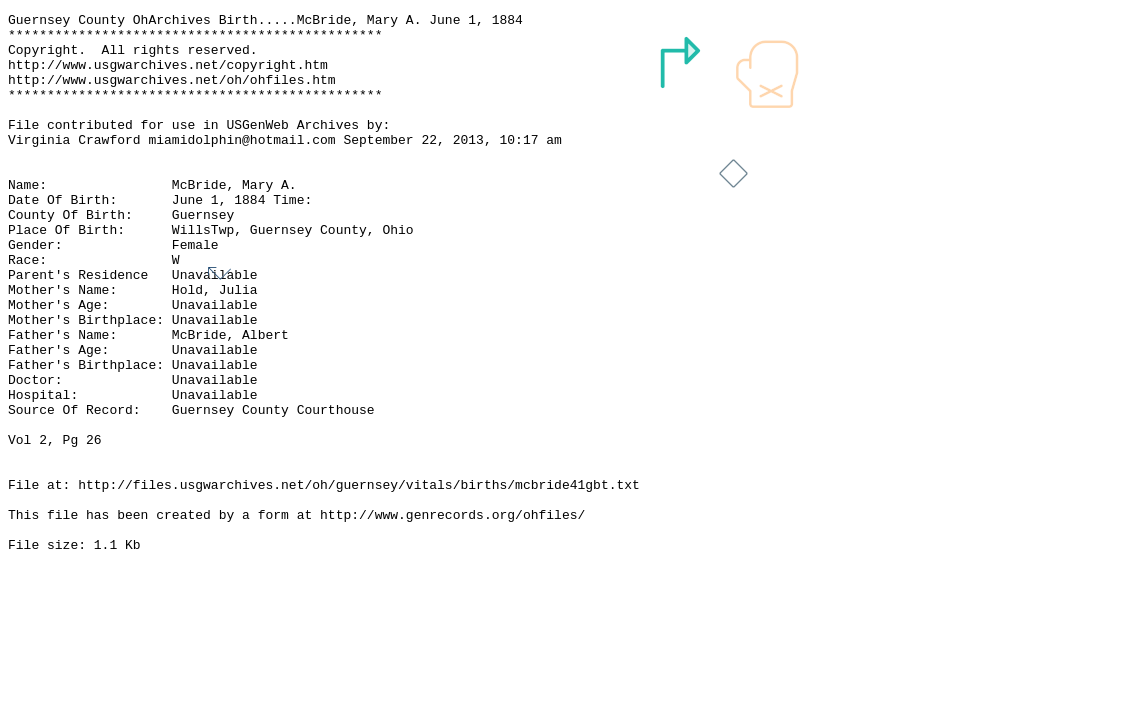 This screenshot has width=1138, height=720. What do you see at coordinates (768, 75) in the screenshot?
I see `access boxing or combat sports content` at bounding box center [768, 75].